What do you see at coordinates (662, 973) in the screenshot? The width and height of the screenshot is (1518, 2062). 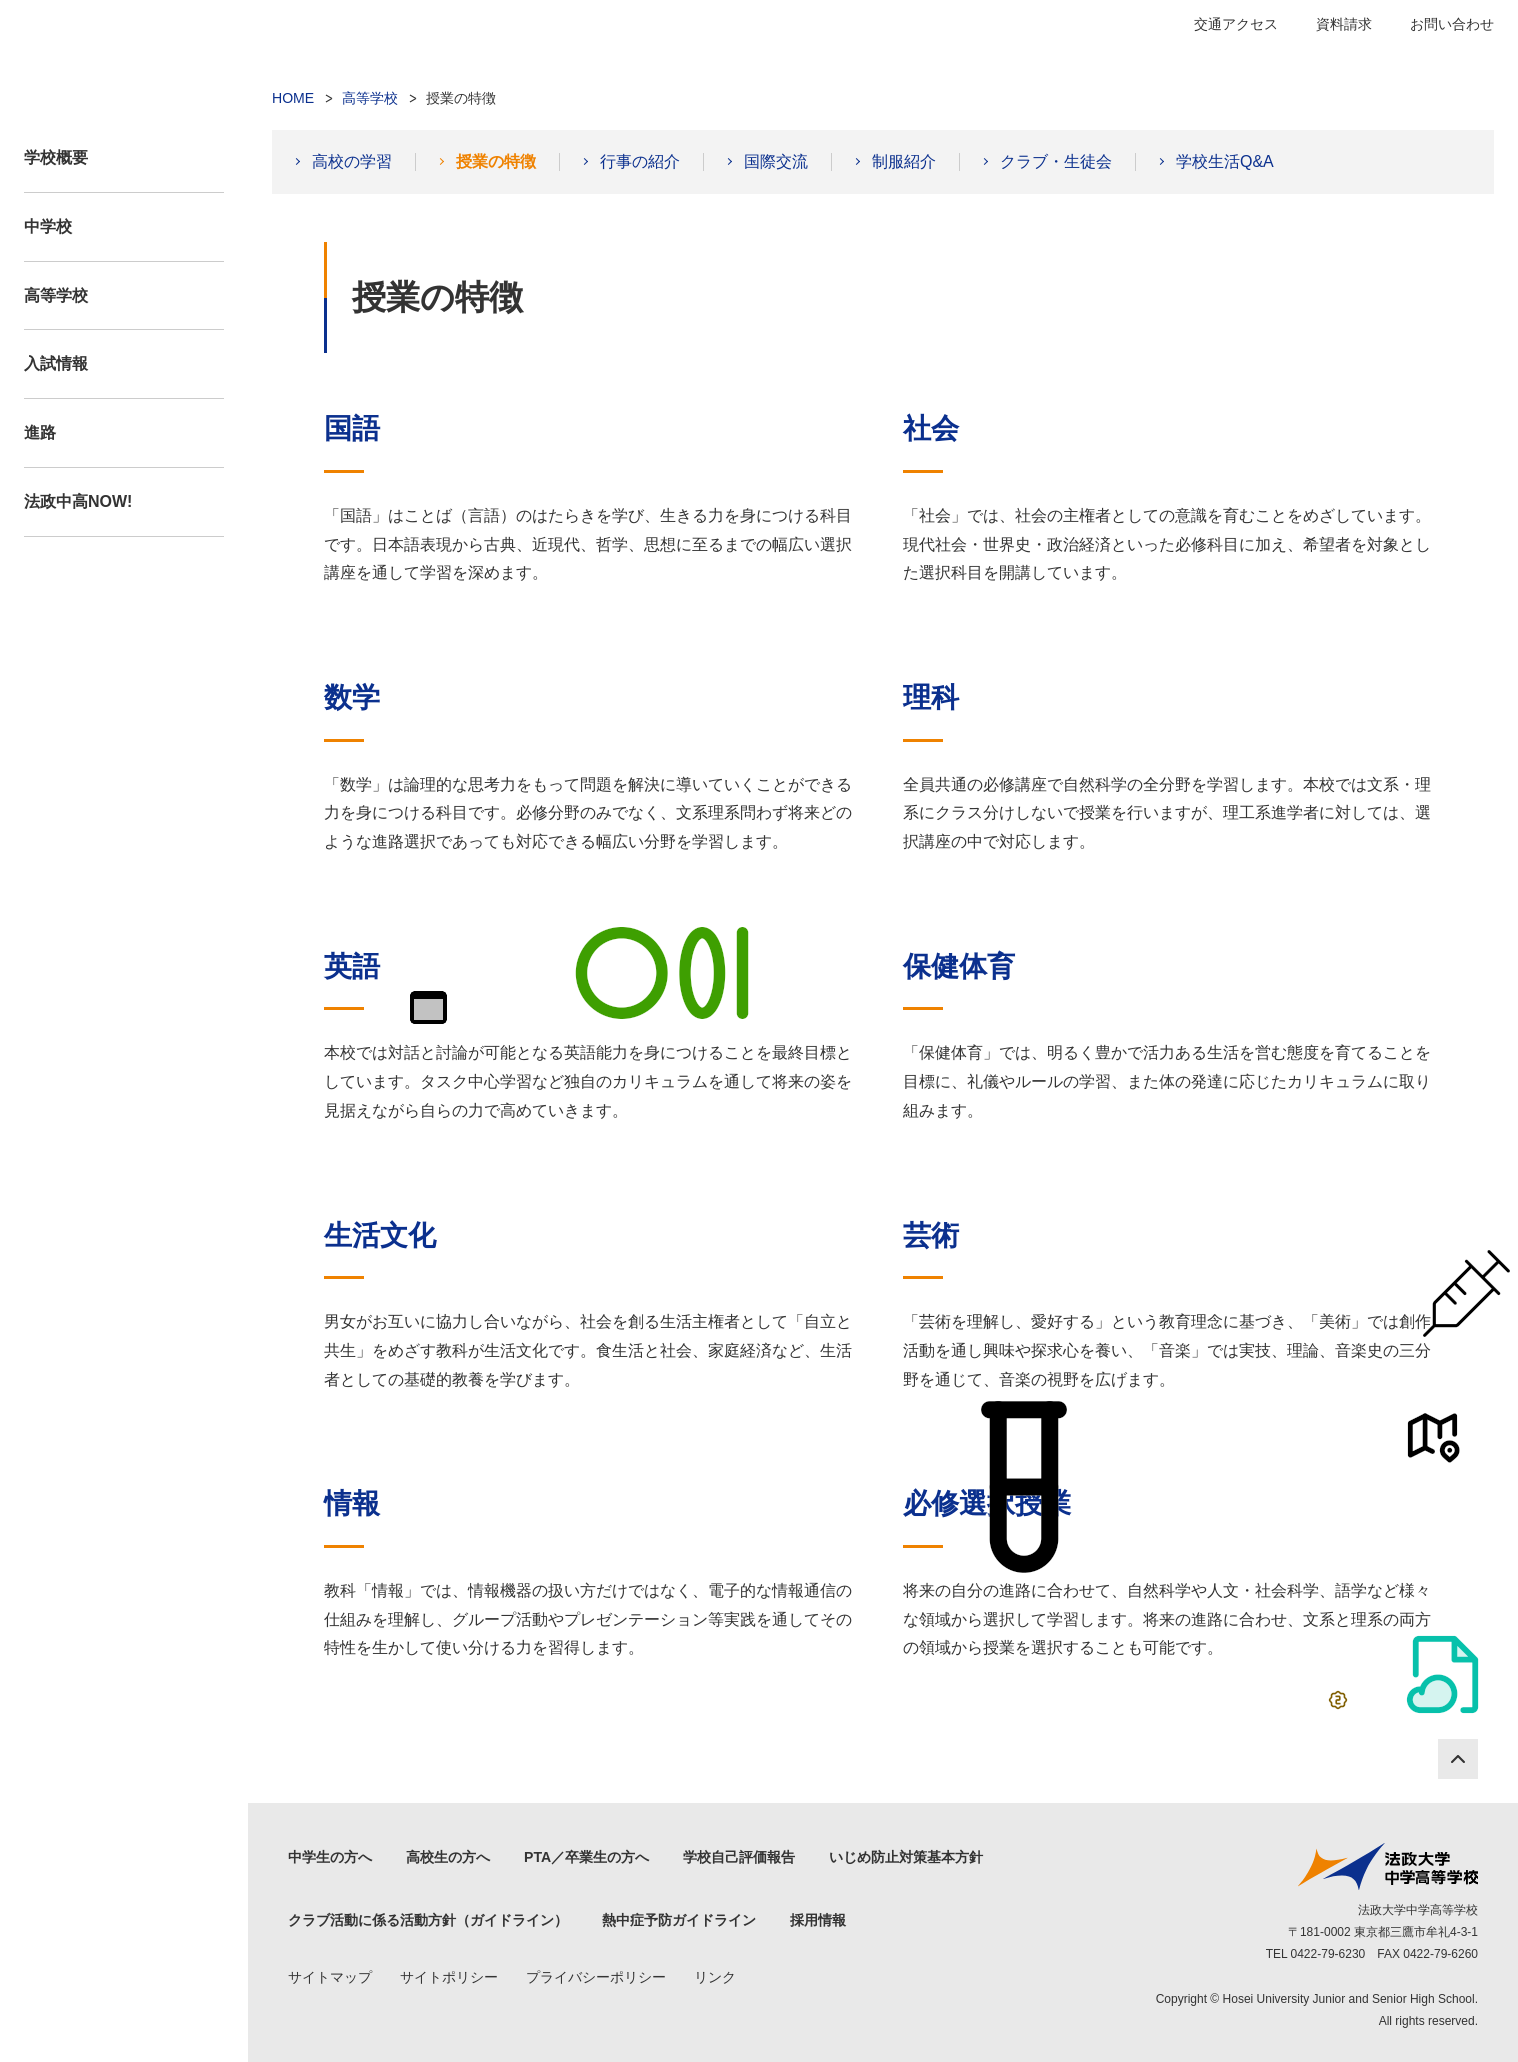 I see `link to medium profile or article` at bounding box center [662, 973].